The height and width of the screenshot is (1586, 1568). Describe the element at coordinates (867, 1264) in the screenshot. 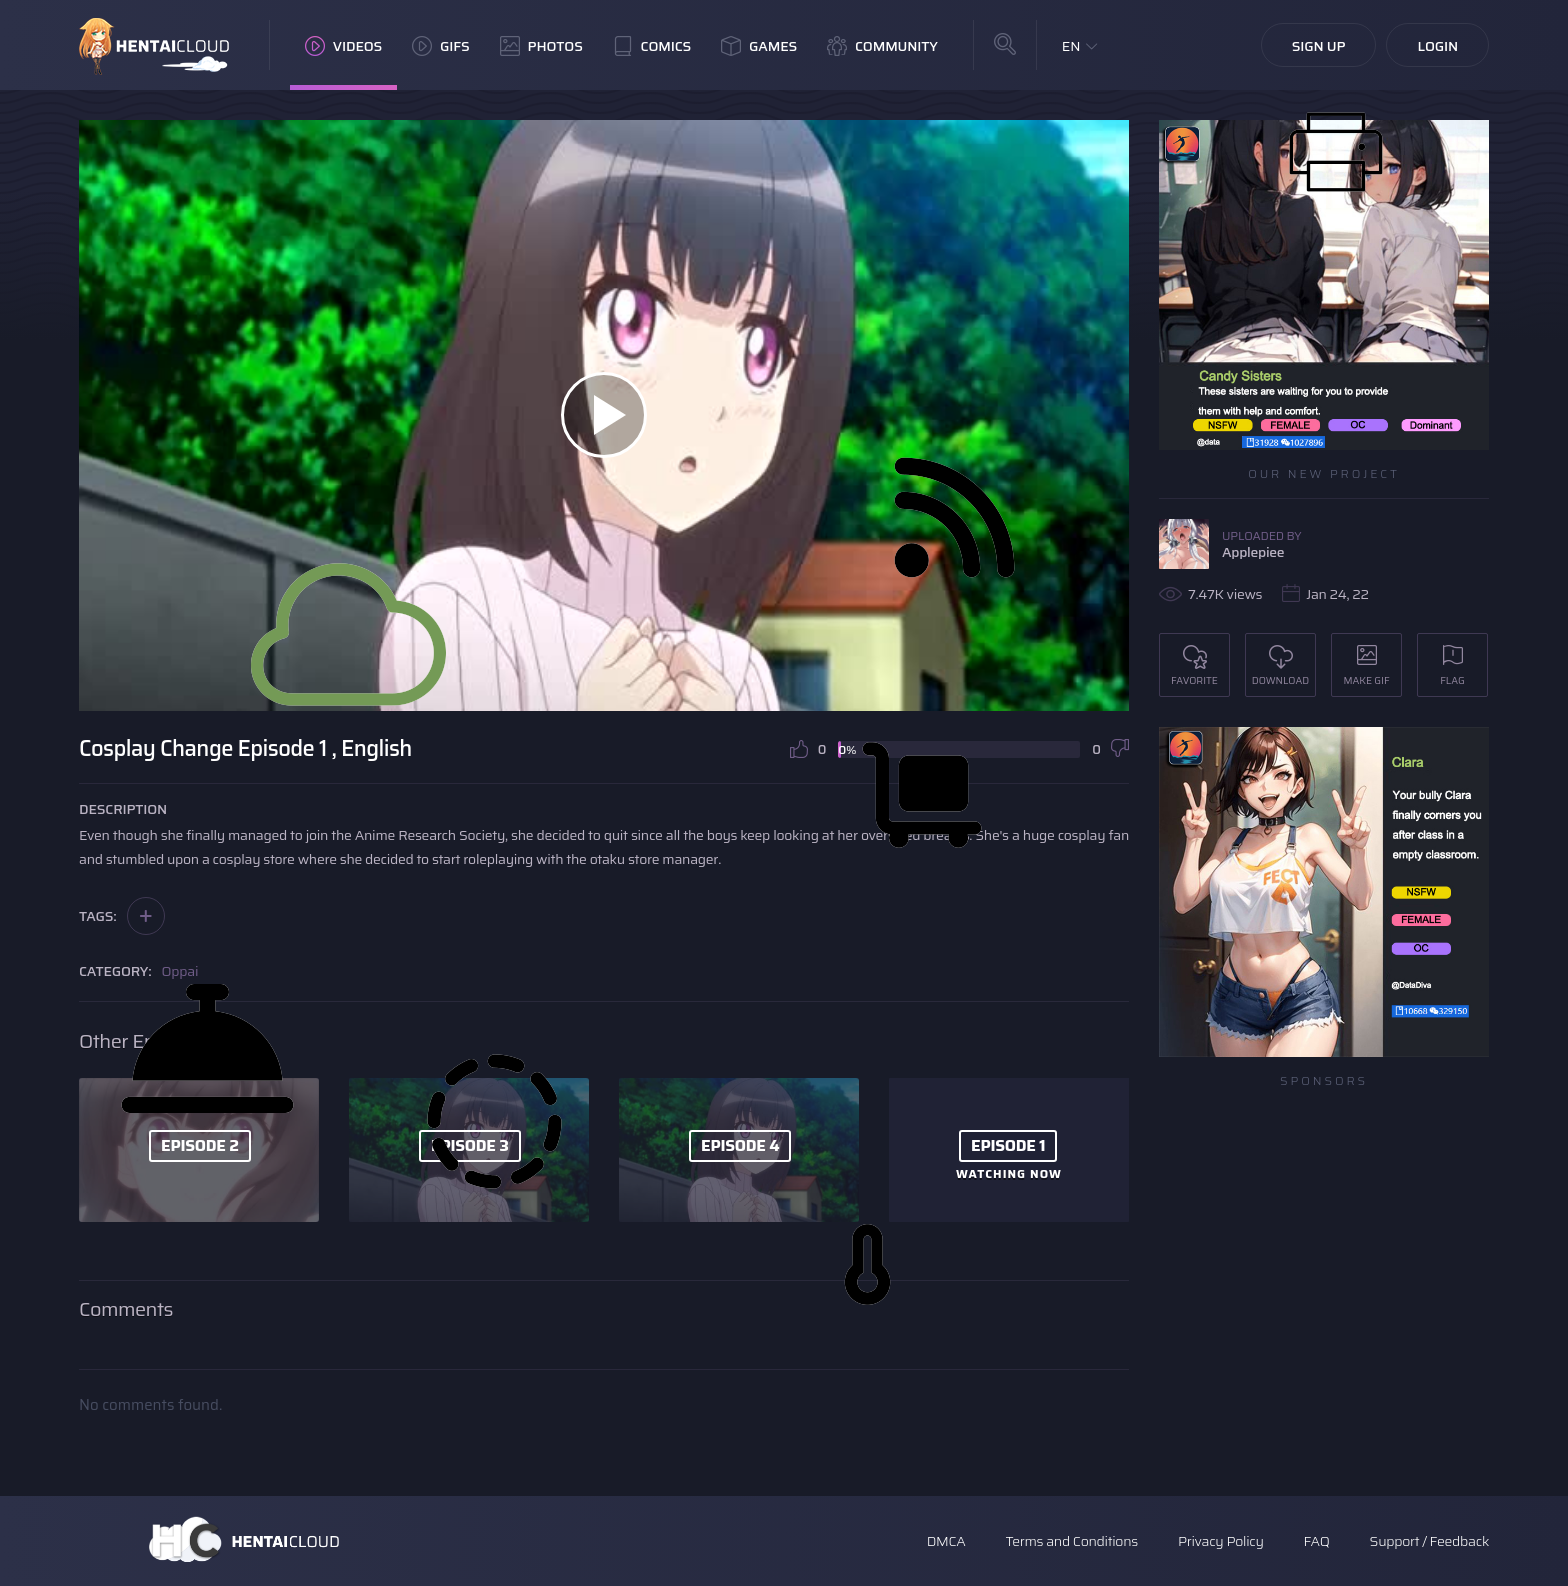

I see `indicates high temperature reading` at that location.